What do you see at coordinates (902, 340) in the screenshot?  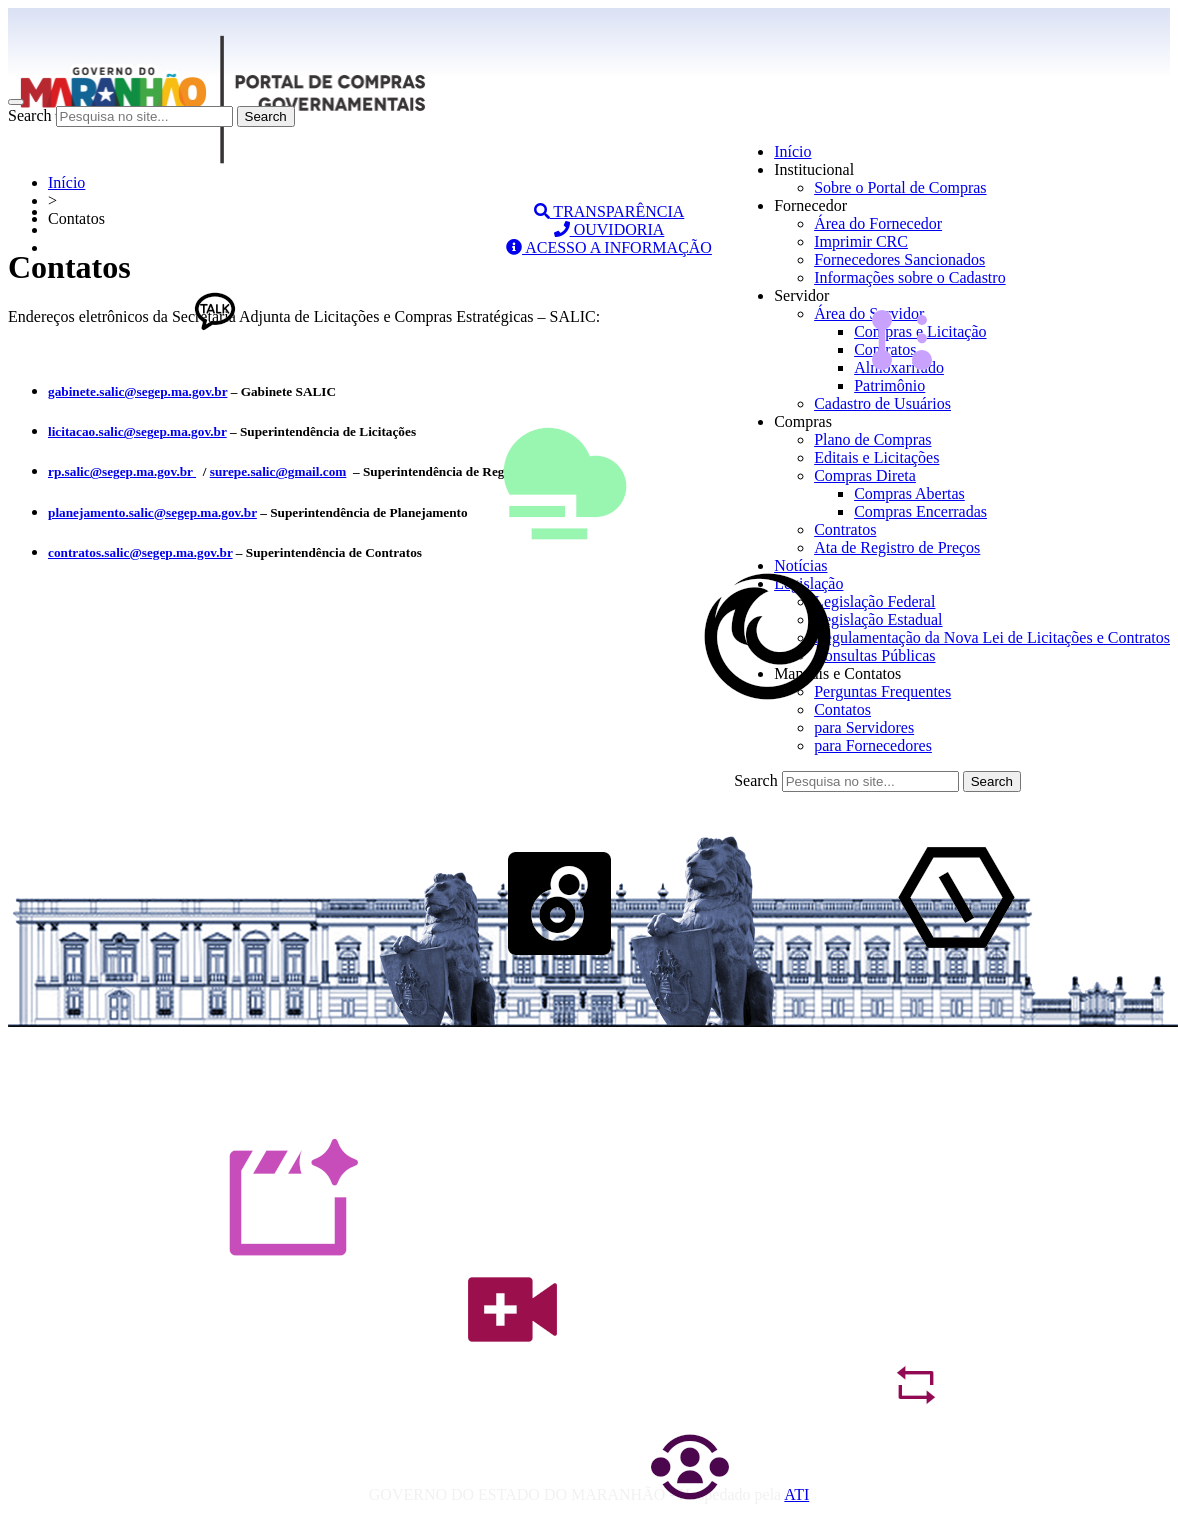 I see `indicates a draft pull request in a git repository` at bounding box center [902, 340].